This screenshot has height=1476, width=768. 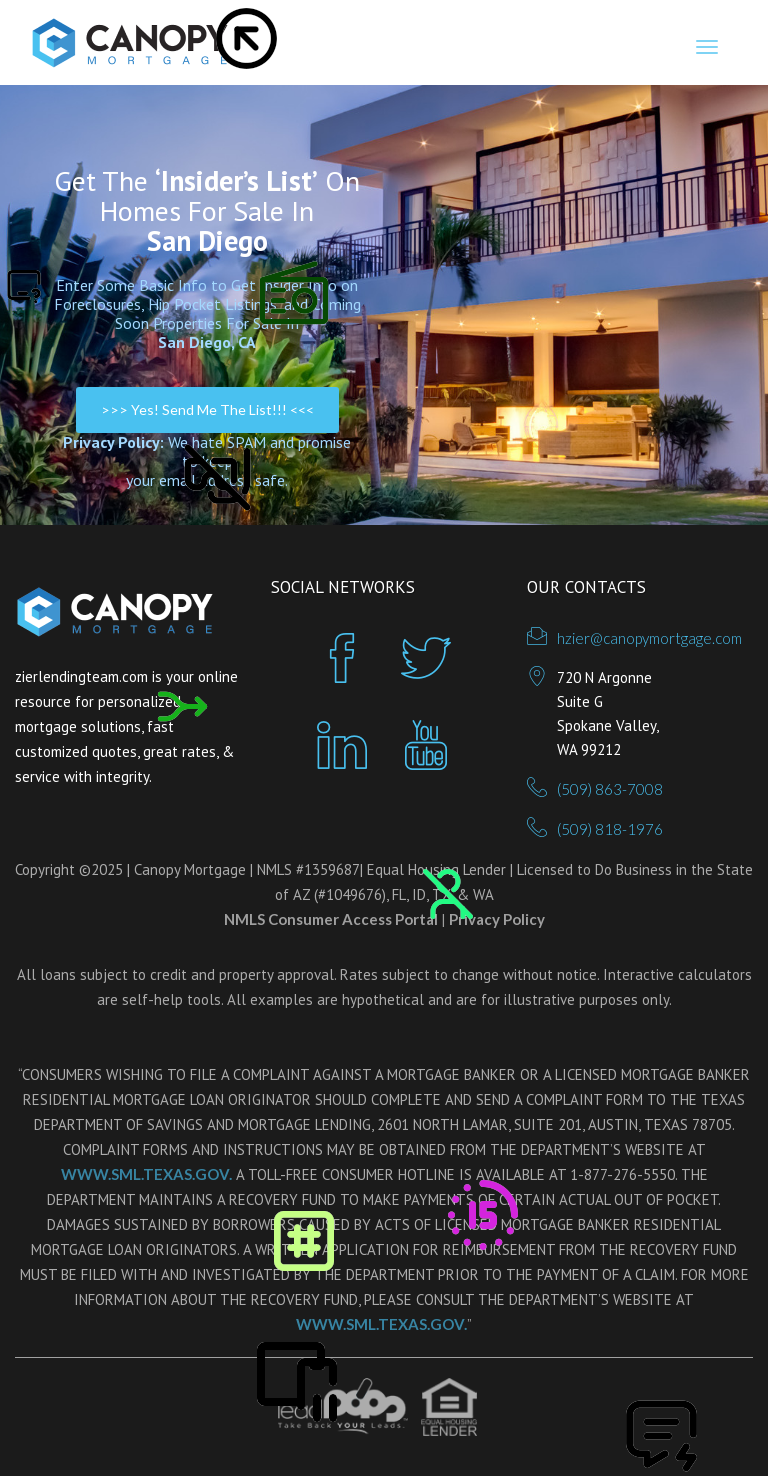 What do you see at coordinates (661, 1432) in the screenshot?
I see `send a quick reply or instant message` at bounding box center [661, 1432].